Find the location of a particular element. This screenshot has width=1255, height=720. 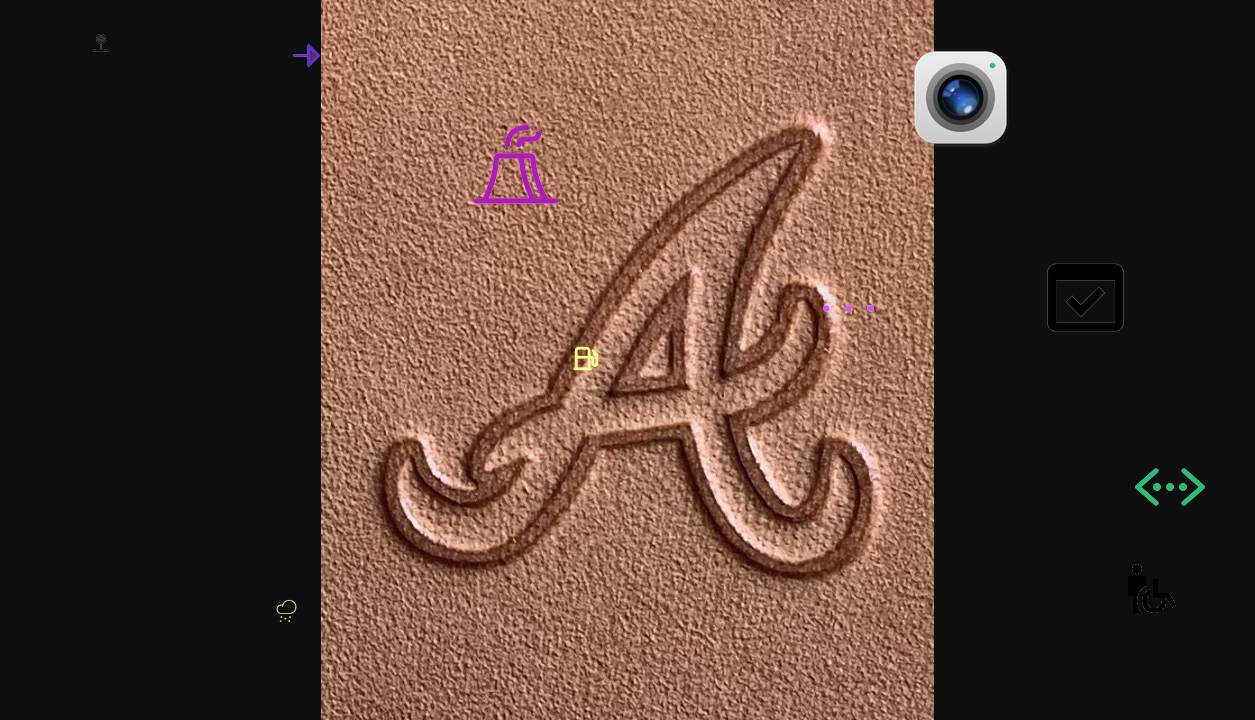

mark a location on the map is located at coordinates (101, 43).